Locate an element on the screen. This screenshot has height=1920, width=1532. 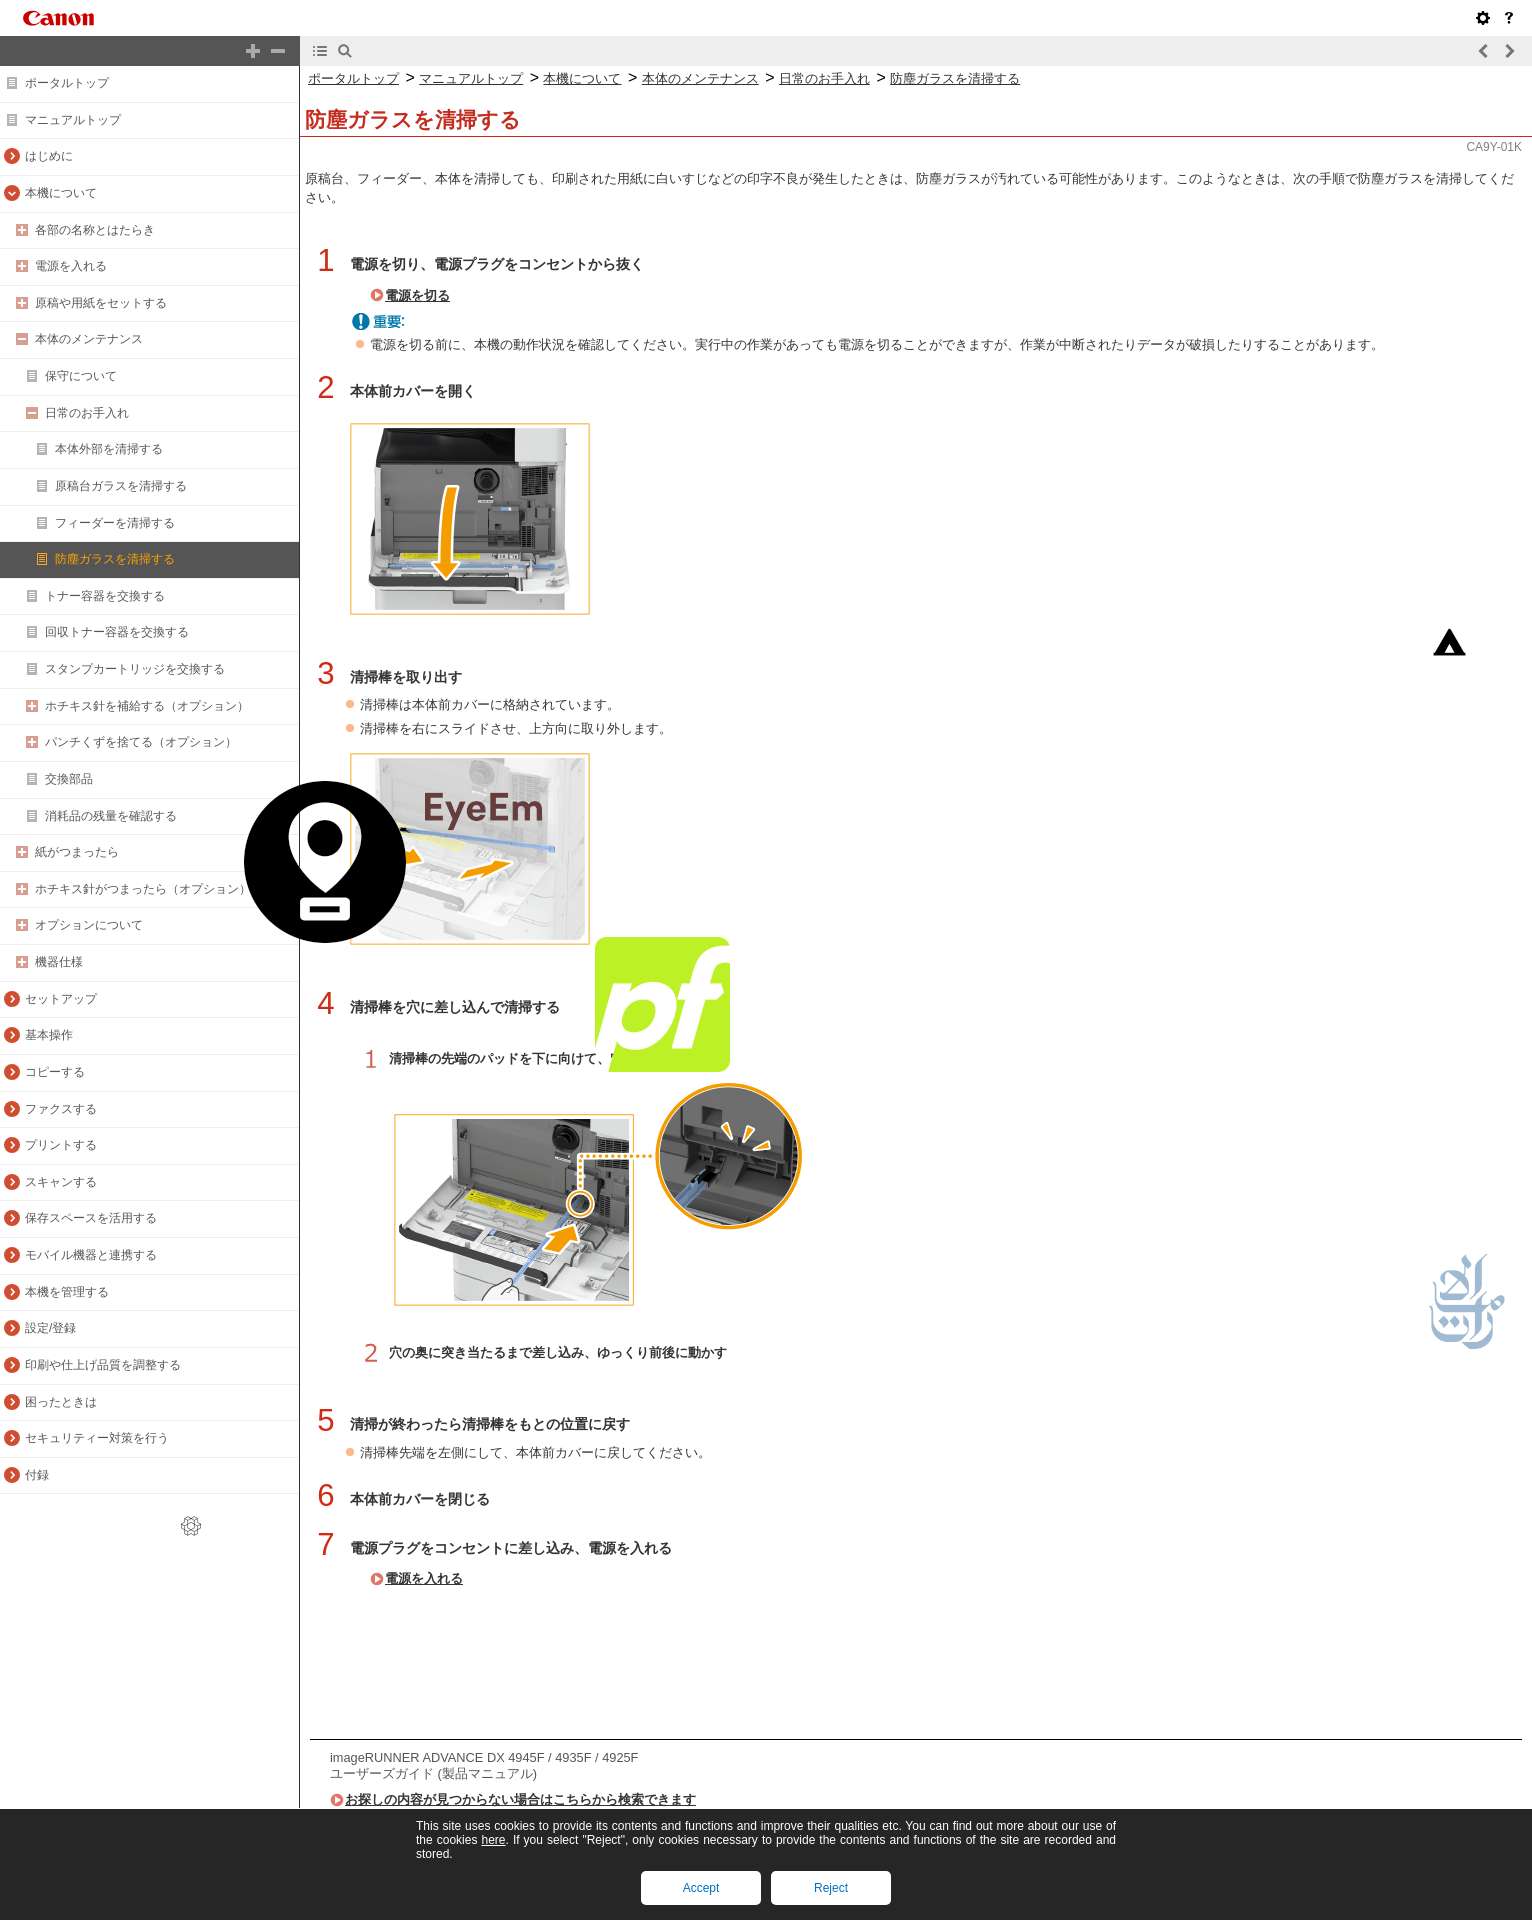
open the EyeEm photography app is located at coordinates (483, 811).